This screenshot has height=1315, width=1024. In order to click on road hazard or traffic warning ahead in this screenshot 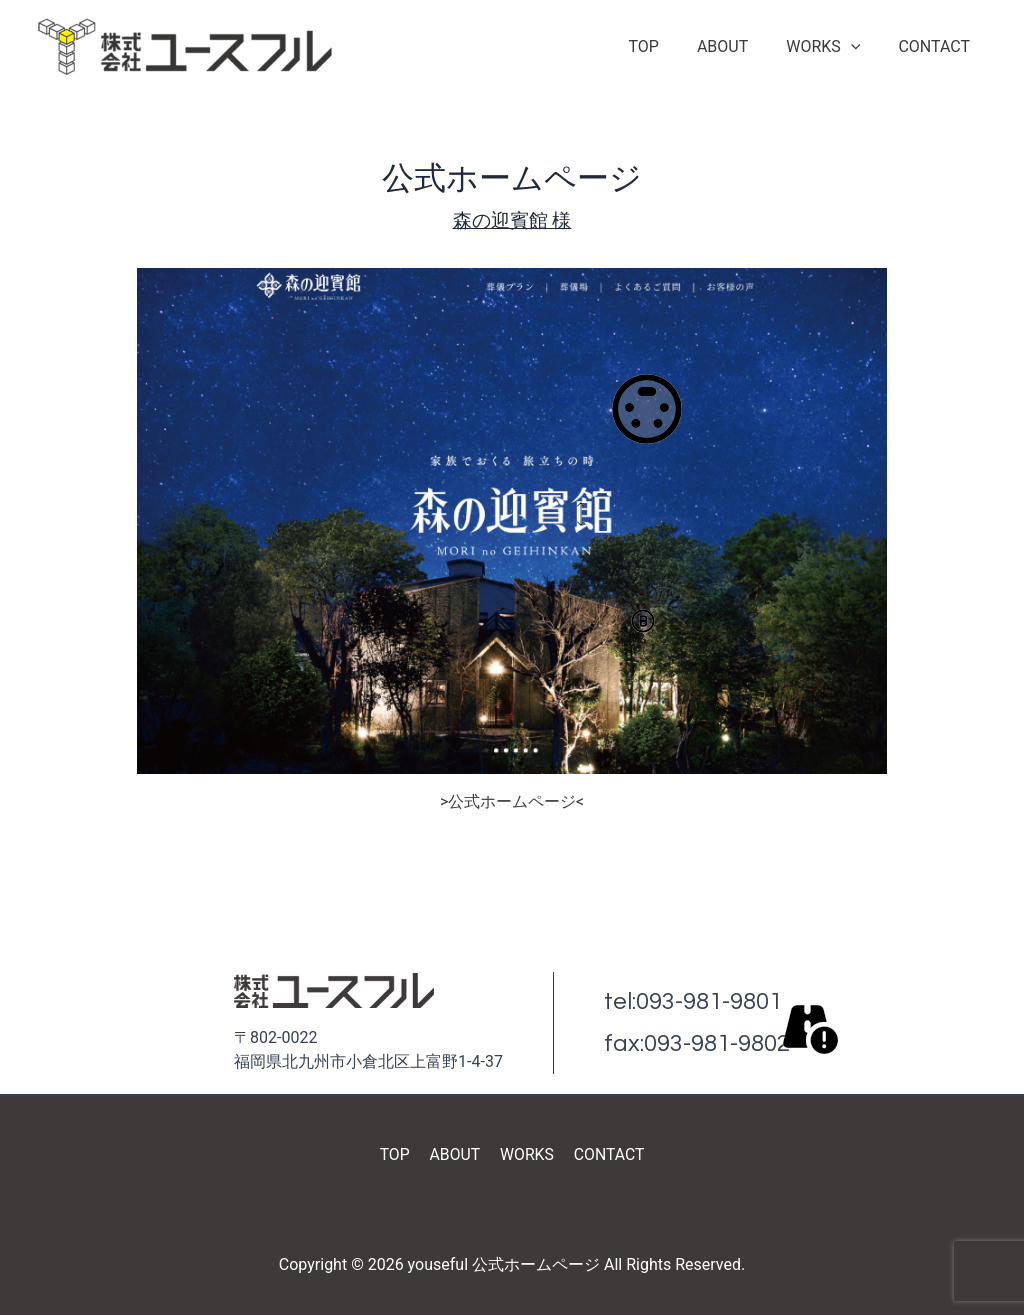, I will do `click(807, 1026)`.